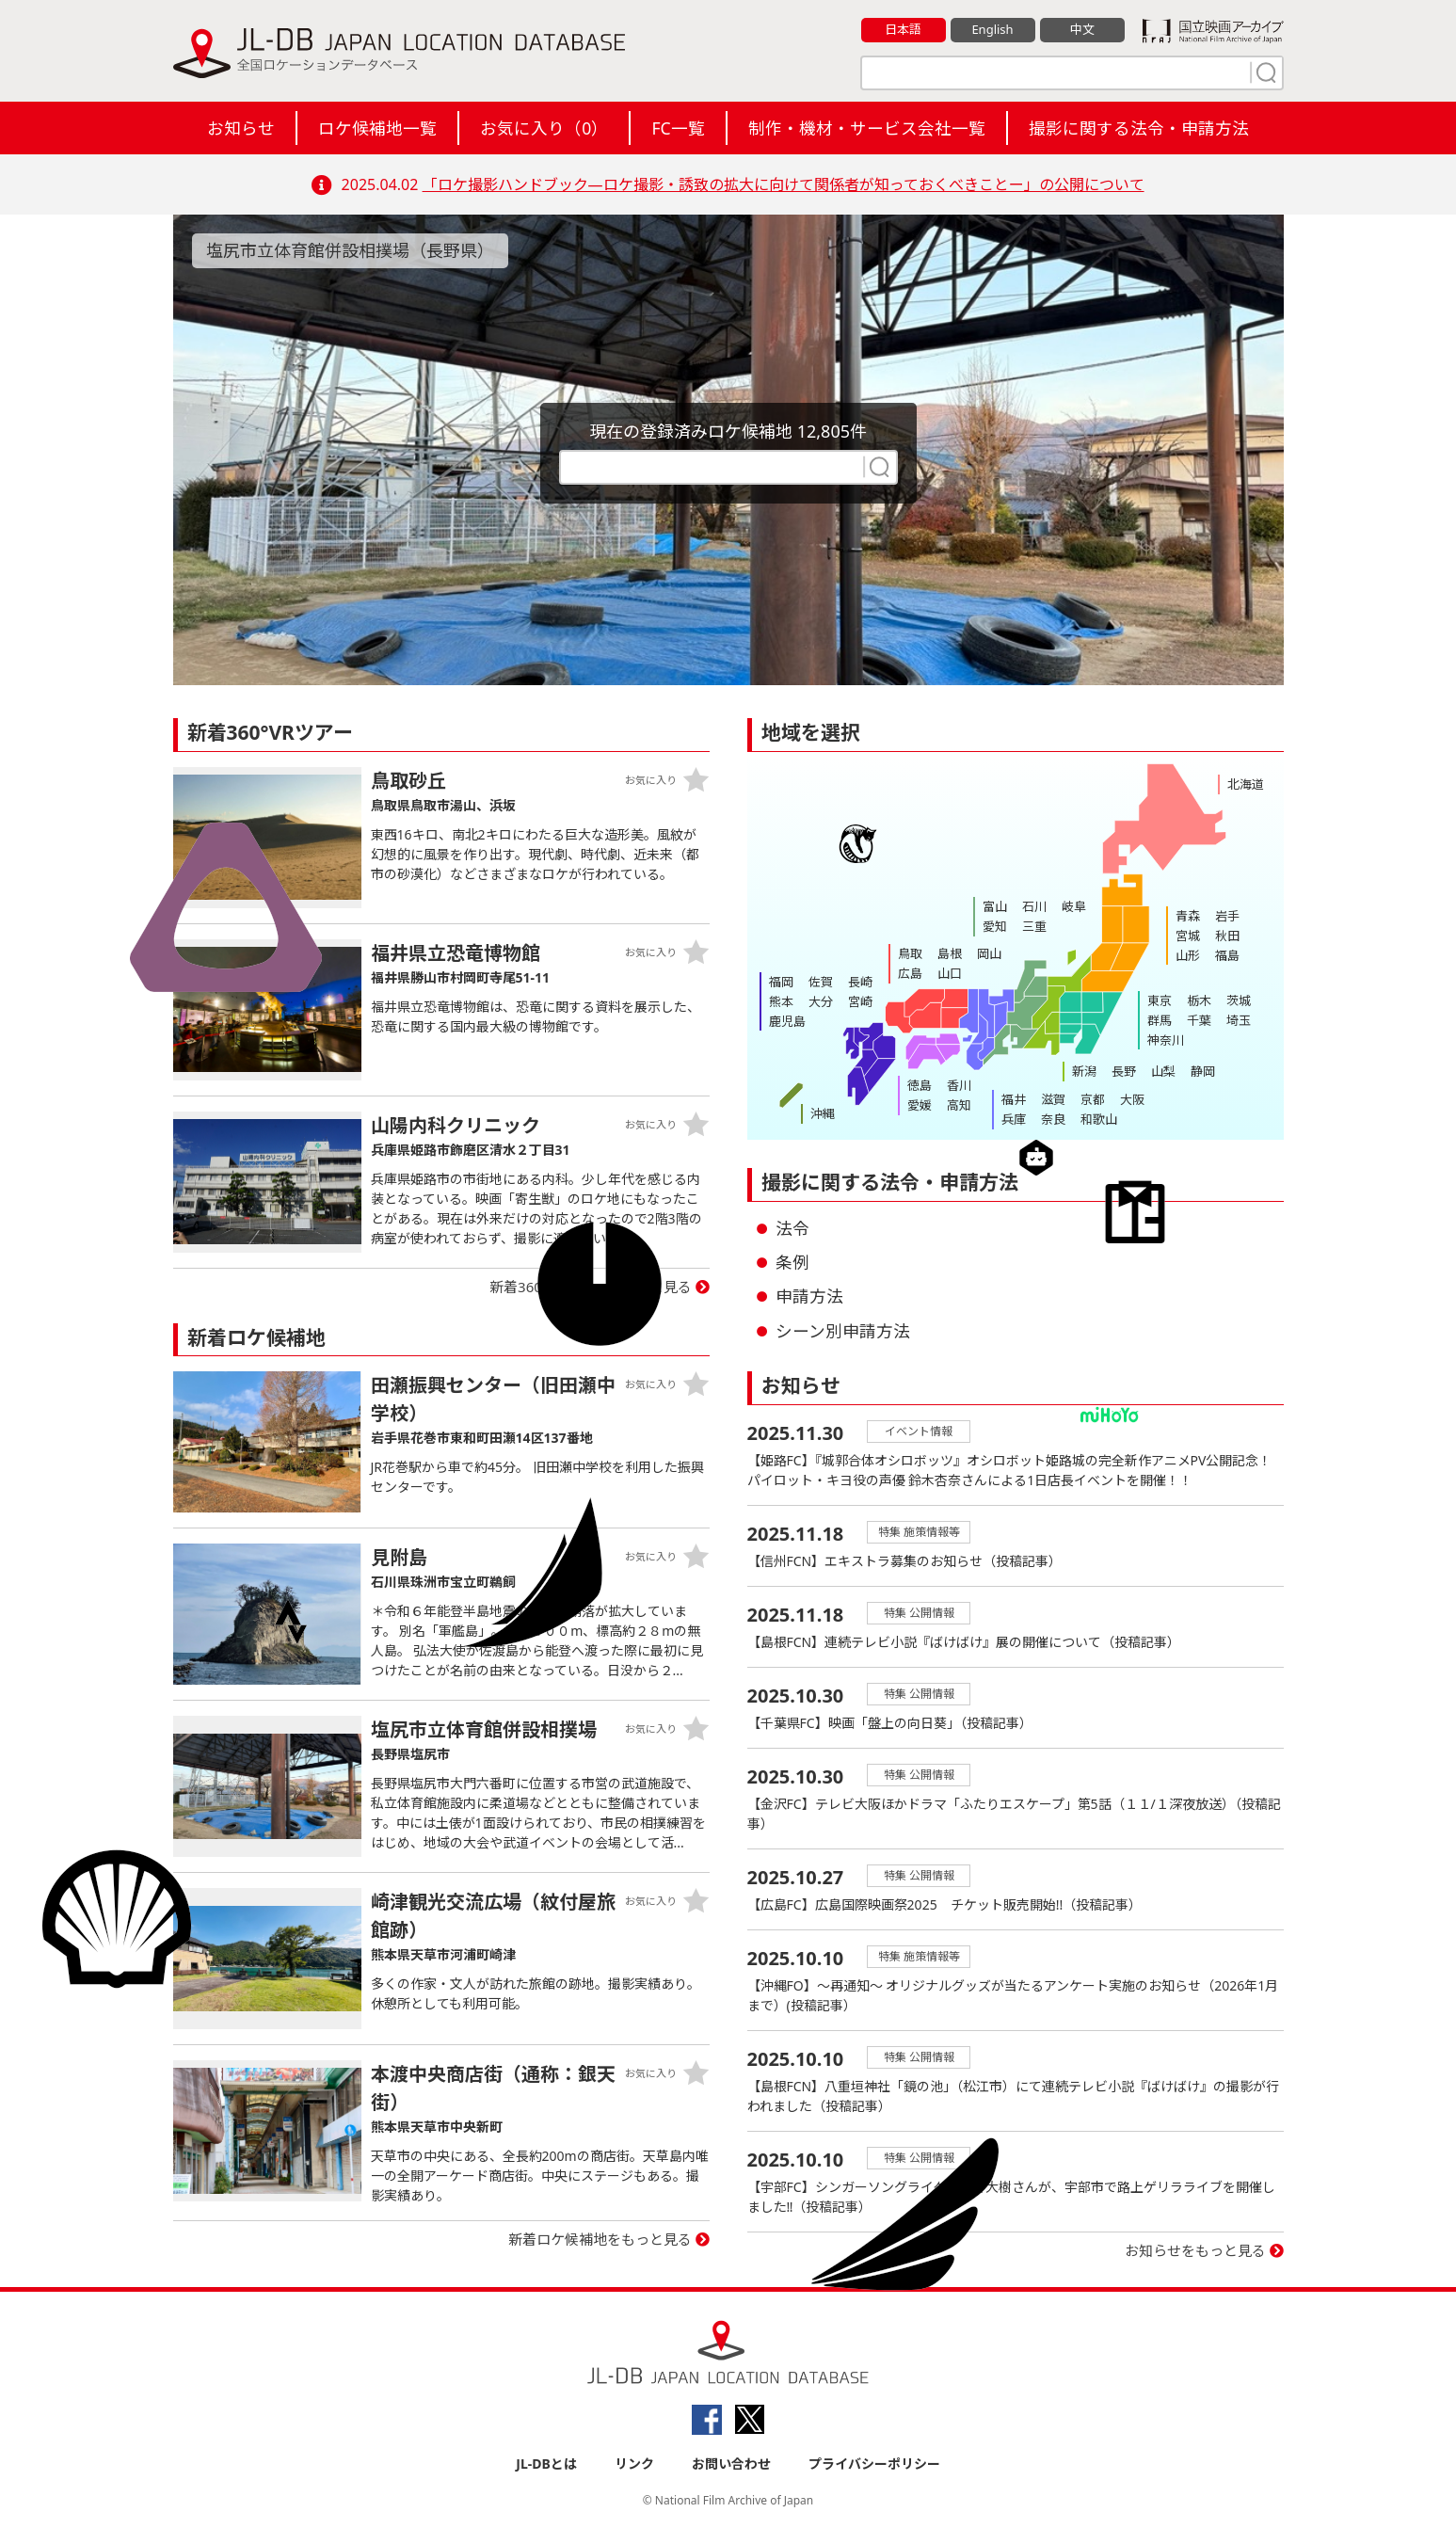 The image size is (1456, 2528). Describe the element at coordinates (857, 843) in the screenshot. I see `open GNU IceCat browser` at that location.